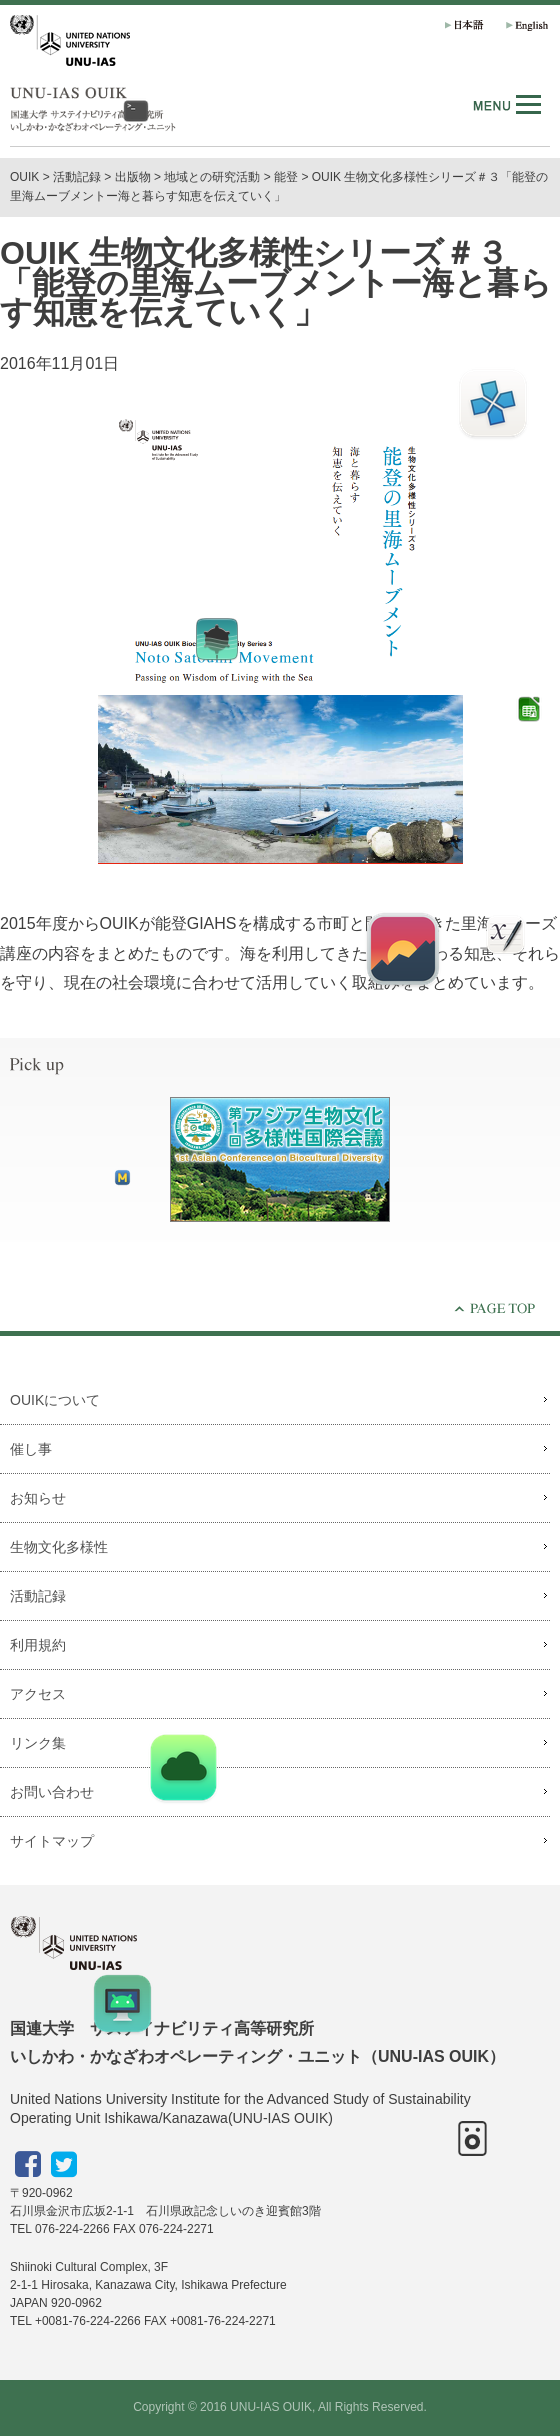  I want to click on open the terminal application, so click(136, 111).